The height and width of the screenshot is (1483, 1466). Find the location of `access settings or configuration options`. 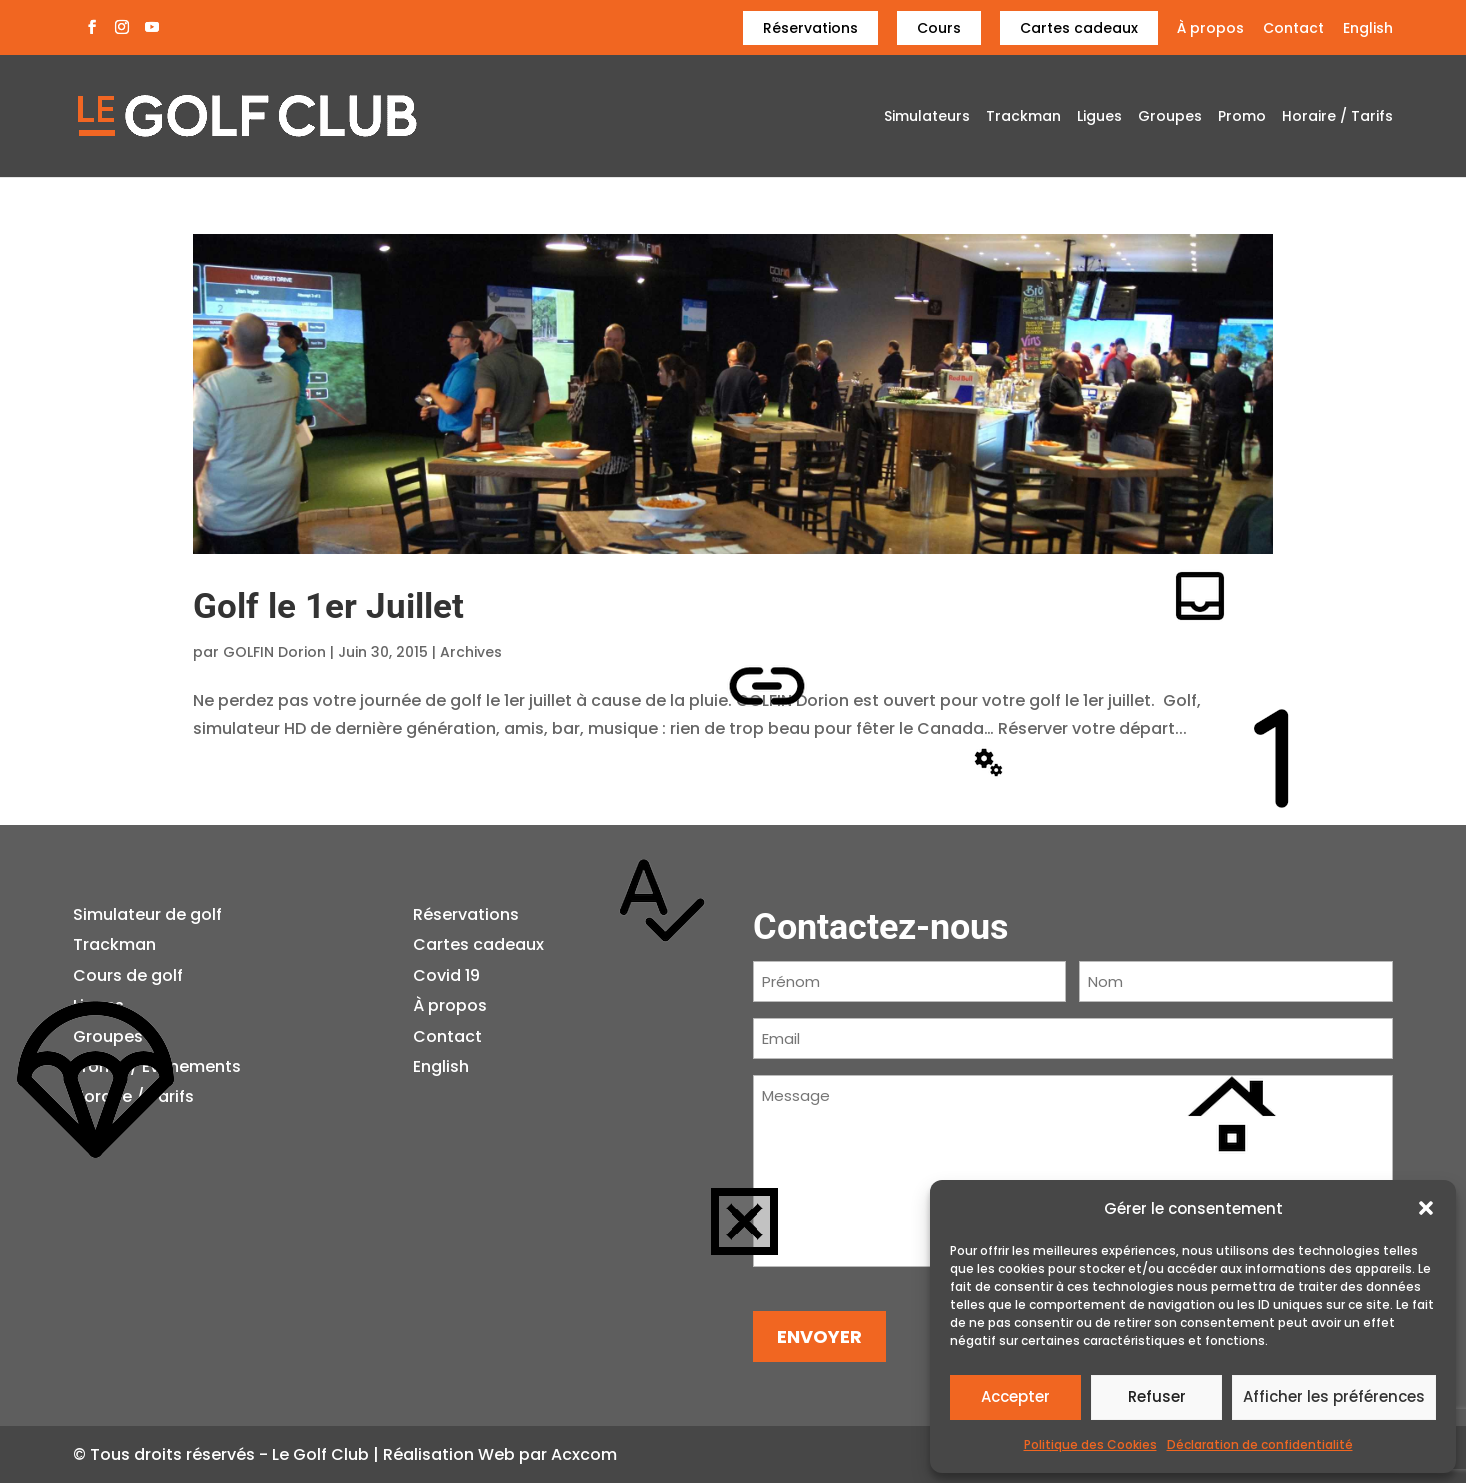

access settings or configuration options is located at coordinates (988, 762).